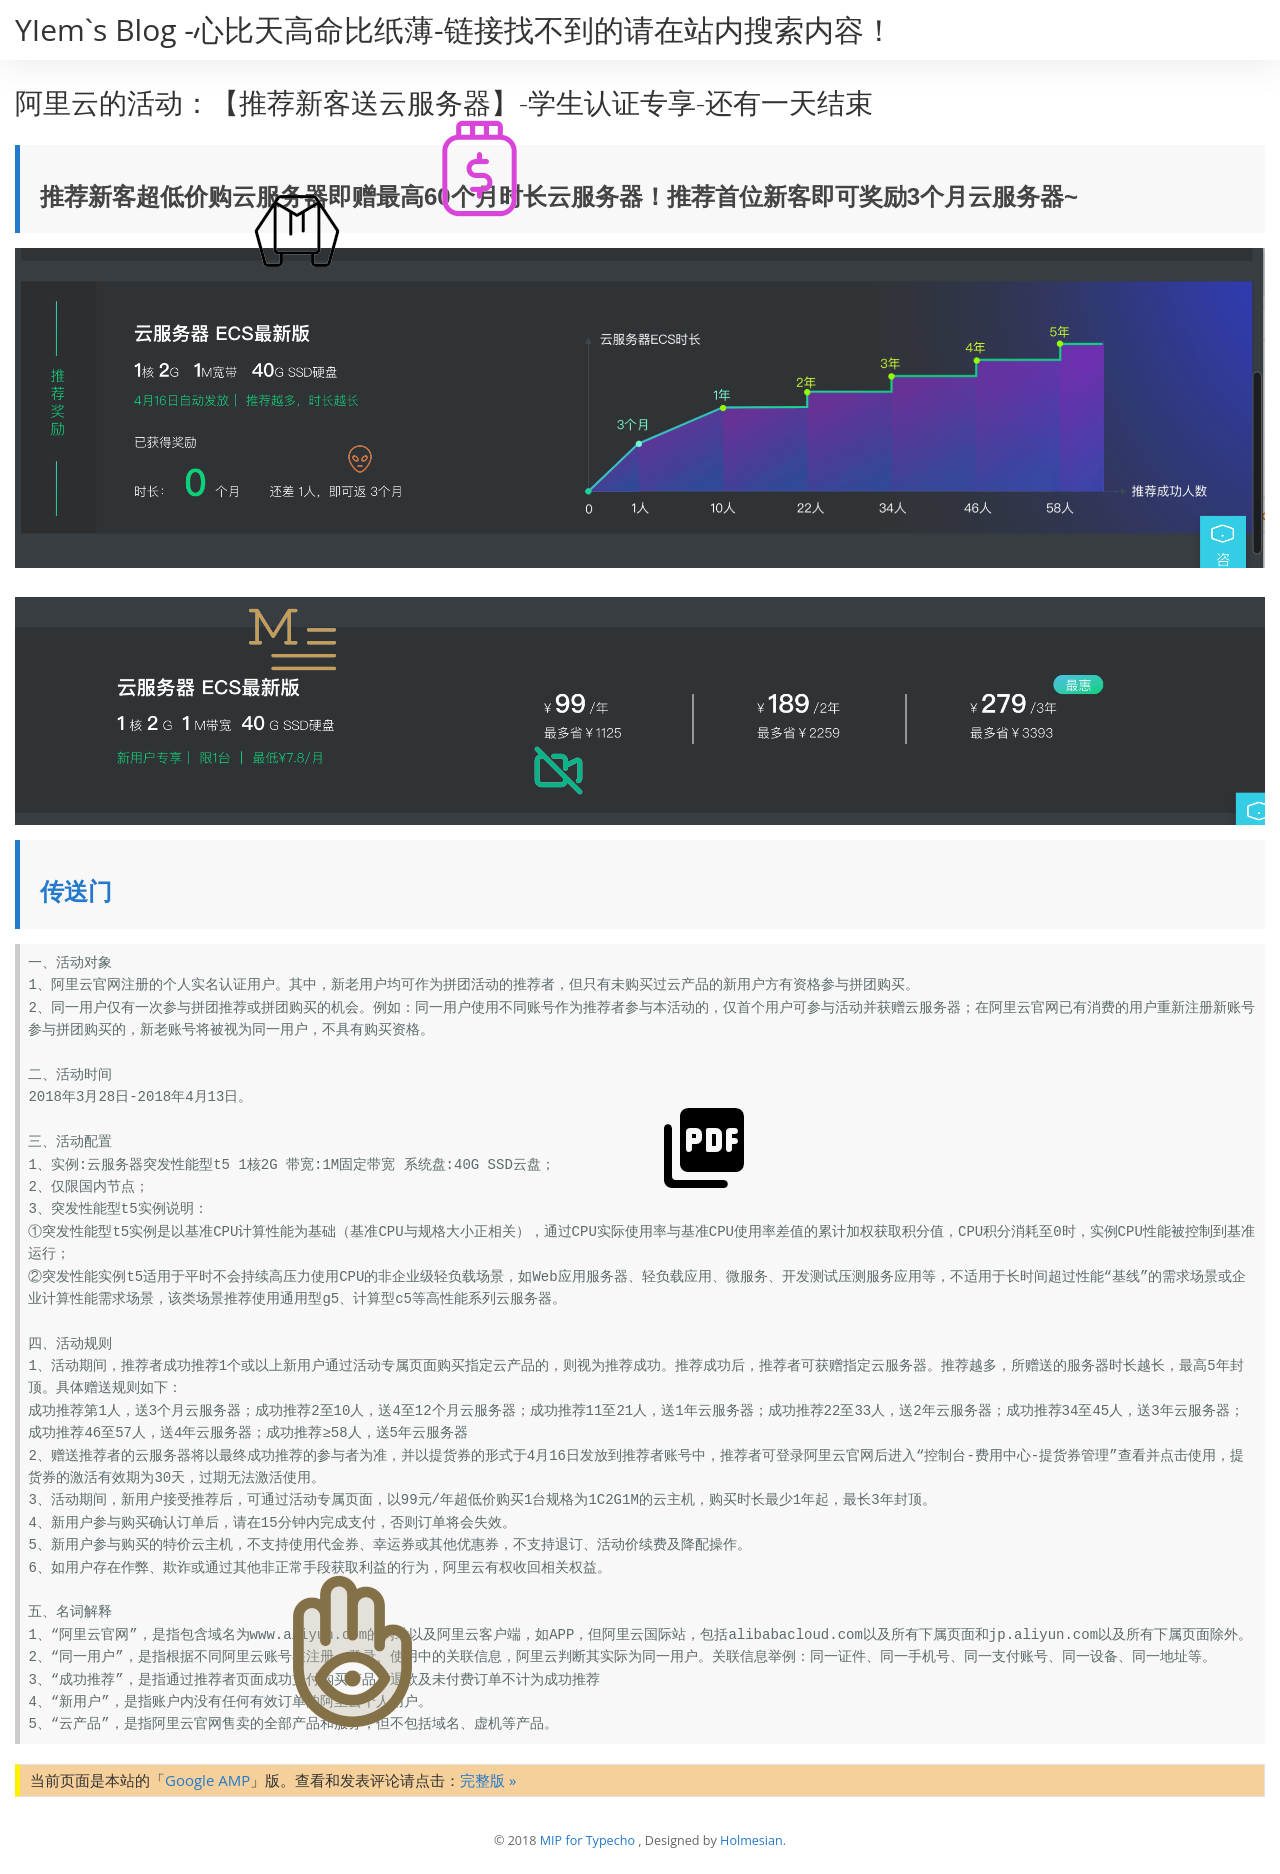 This screenshot has height=1874, width=1280. Describe the element at coordinates (297, 231) in the screenshot. I see `browse casual or streetwear clothing` at that location.